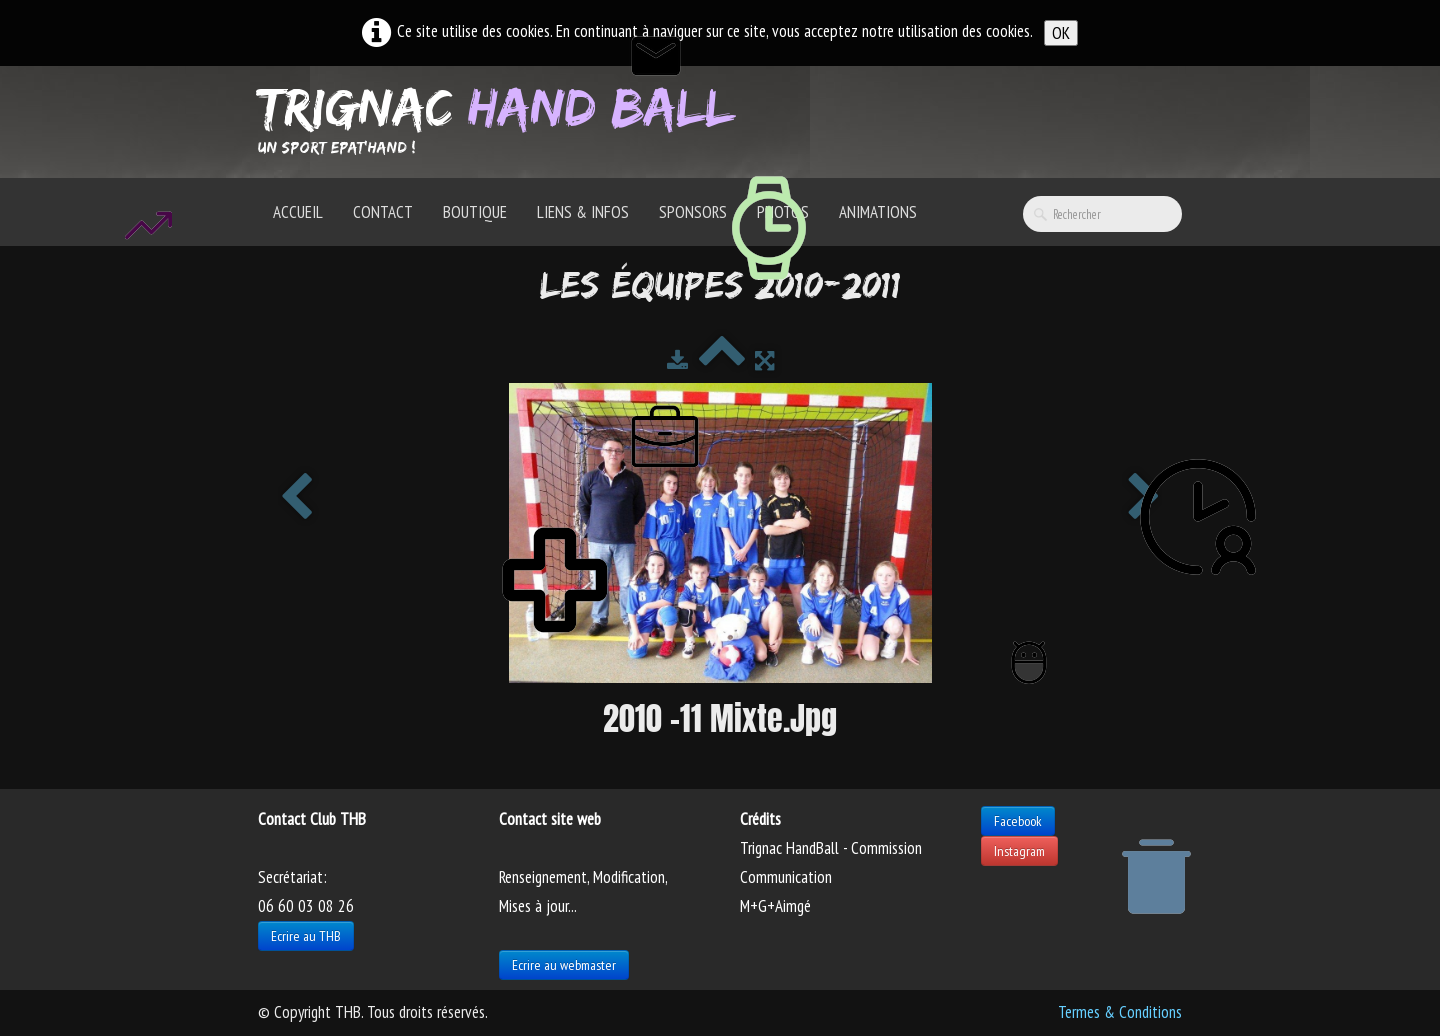  I want to click on view time or clock settings, so click(769, 228).